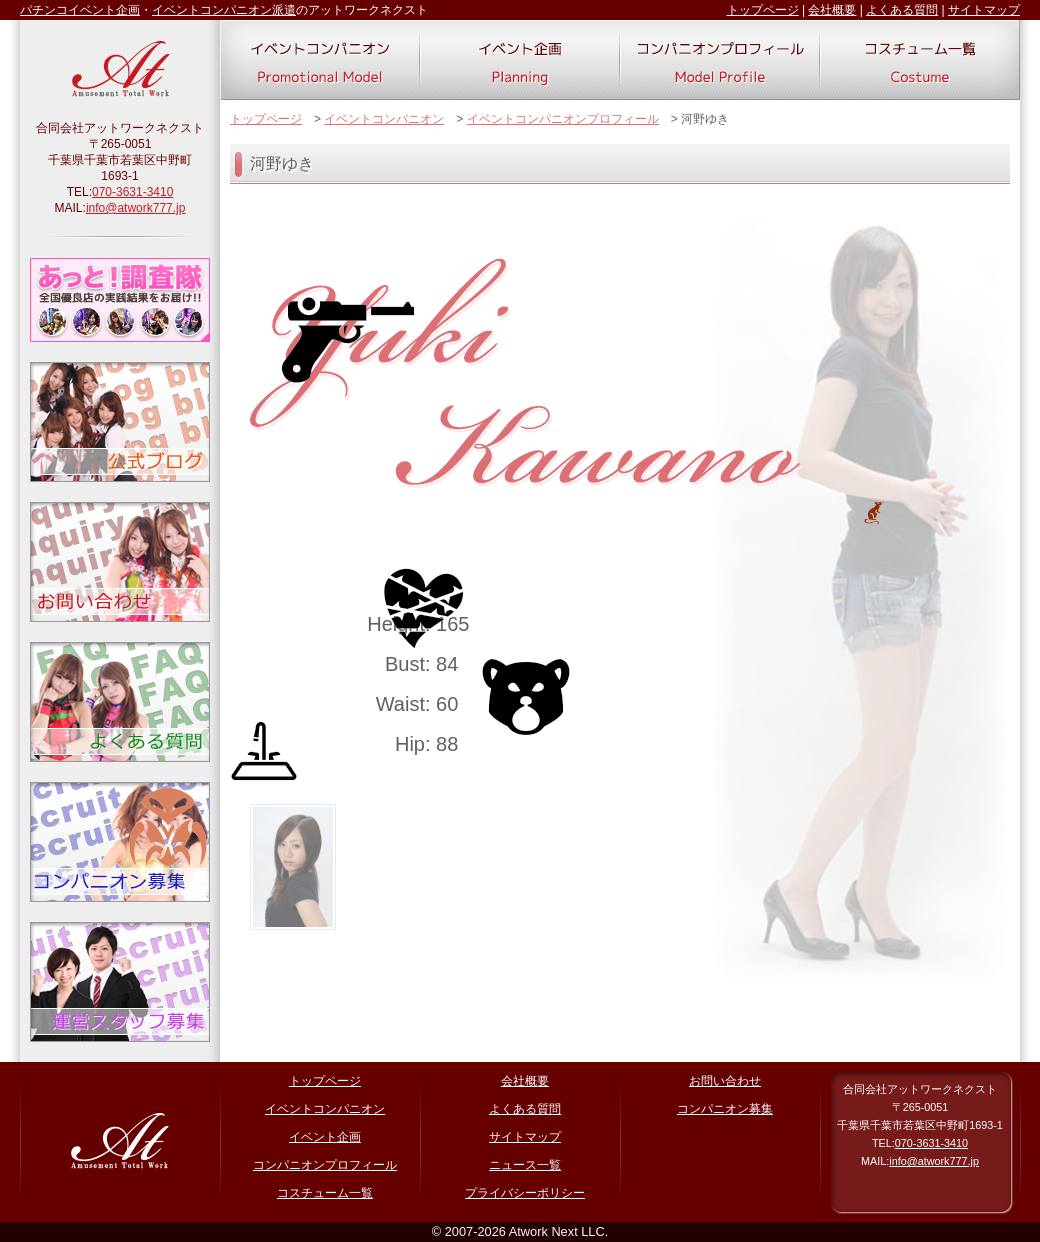 The width and height of the screenshot is (1040, 1242). What do you see at coordinates (526, 697) in the screenshot?
I see `represents a bear character or avatar in a game` at bounding box center [526, 697].